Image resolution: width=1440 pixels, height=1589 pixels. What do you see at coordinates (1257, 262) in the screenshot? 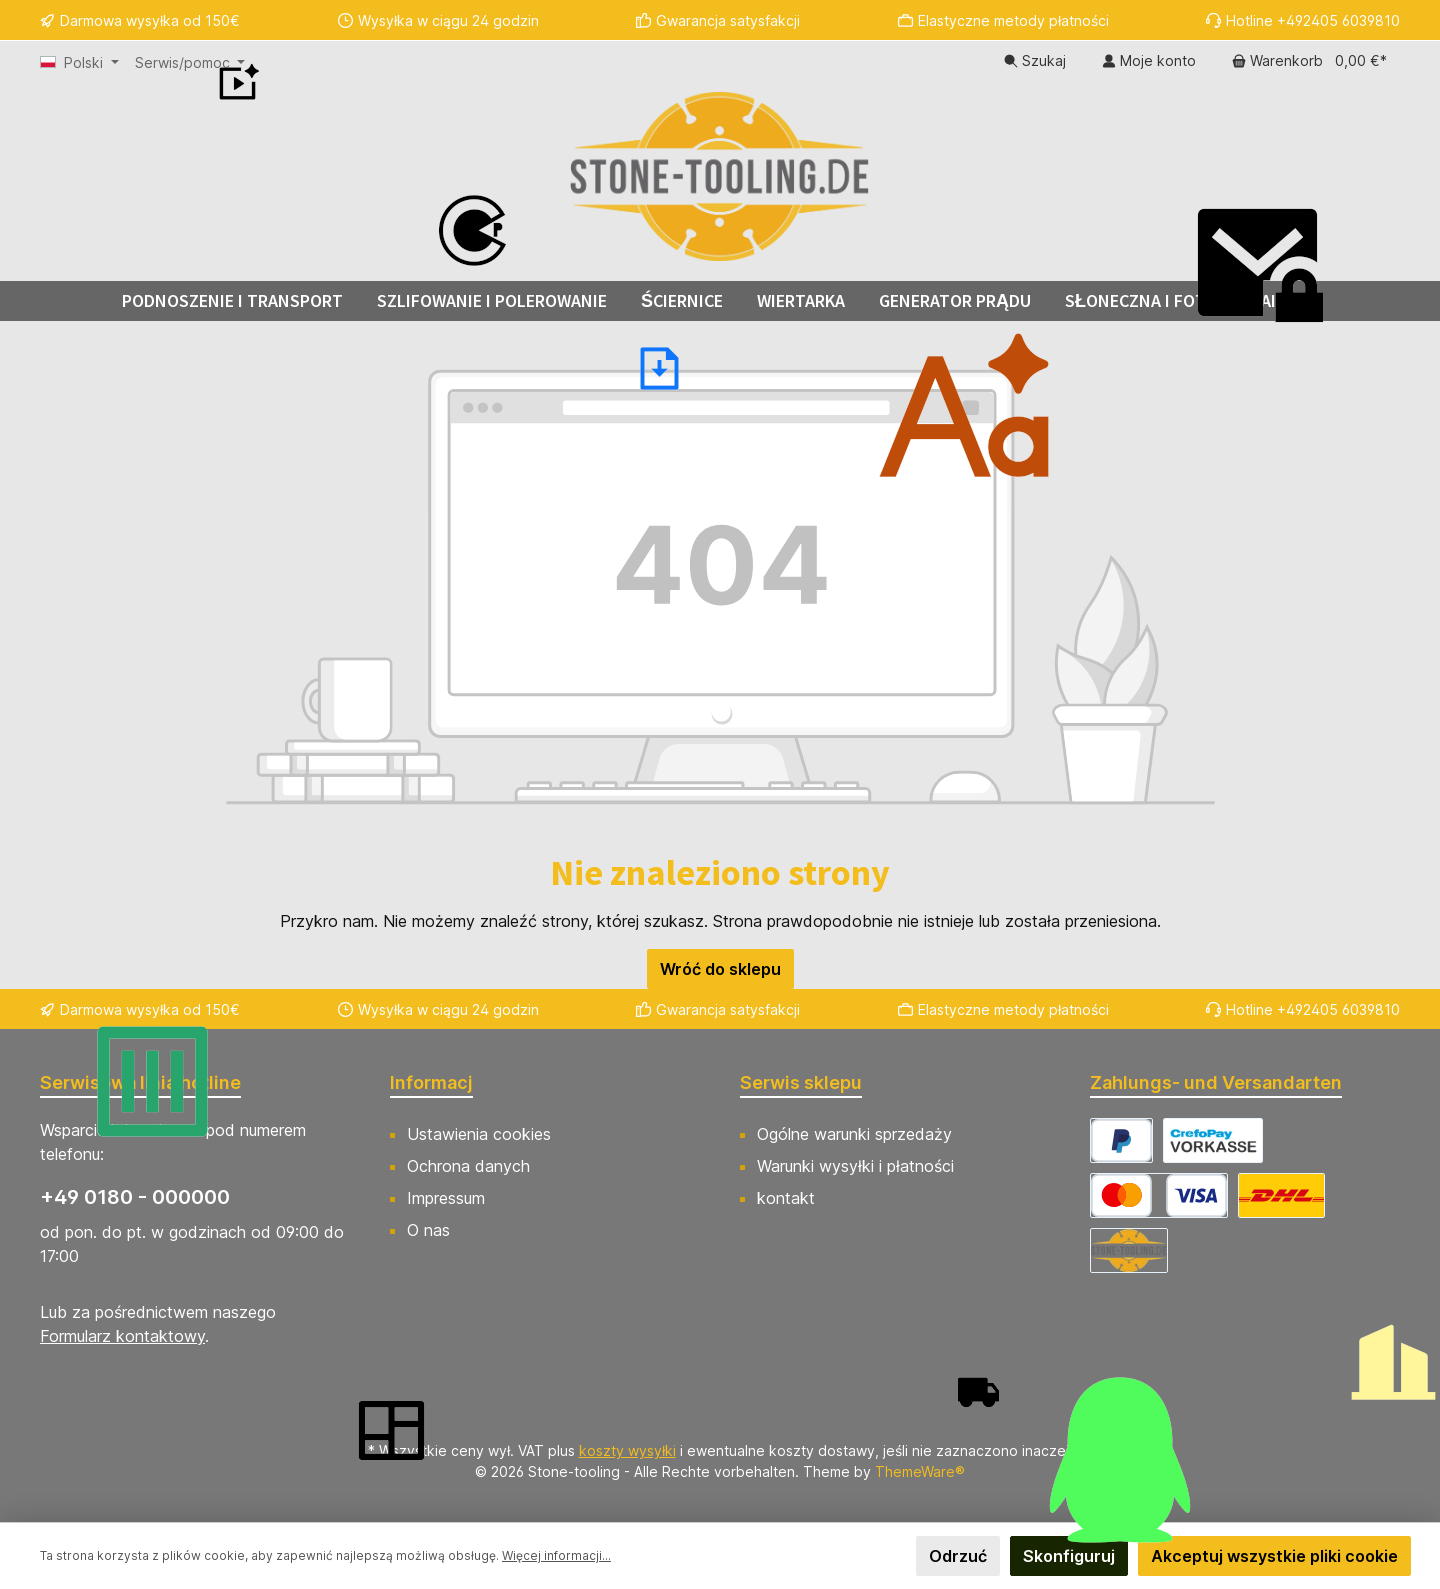
I see `secure or encrypted email` at bounding box center [1257, 262].